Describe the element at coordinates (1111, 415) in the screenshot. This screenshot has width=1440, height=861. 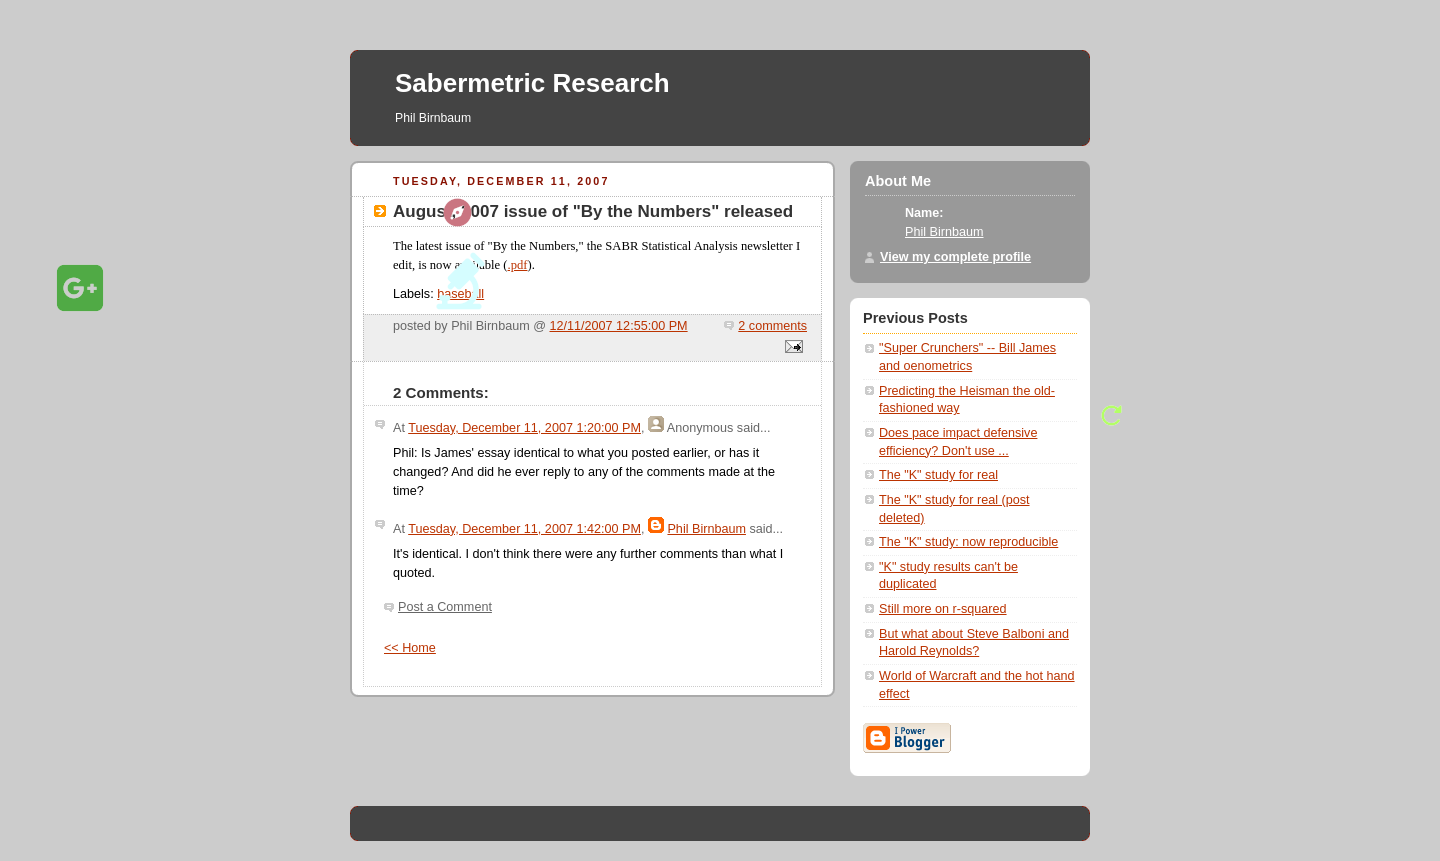
I see `redo the last action` at that location.